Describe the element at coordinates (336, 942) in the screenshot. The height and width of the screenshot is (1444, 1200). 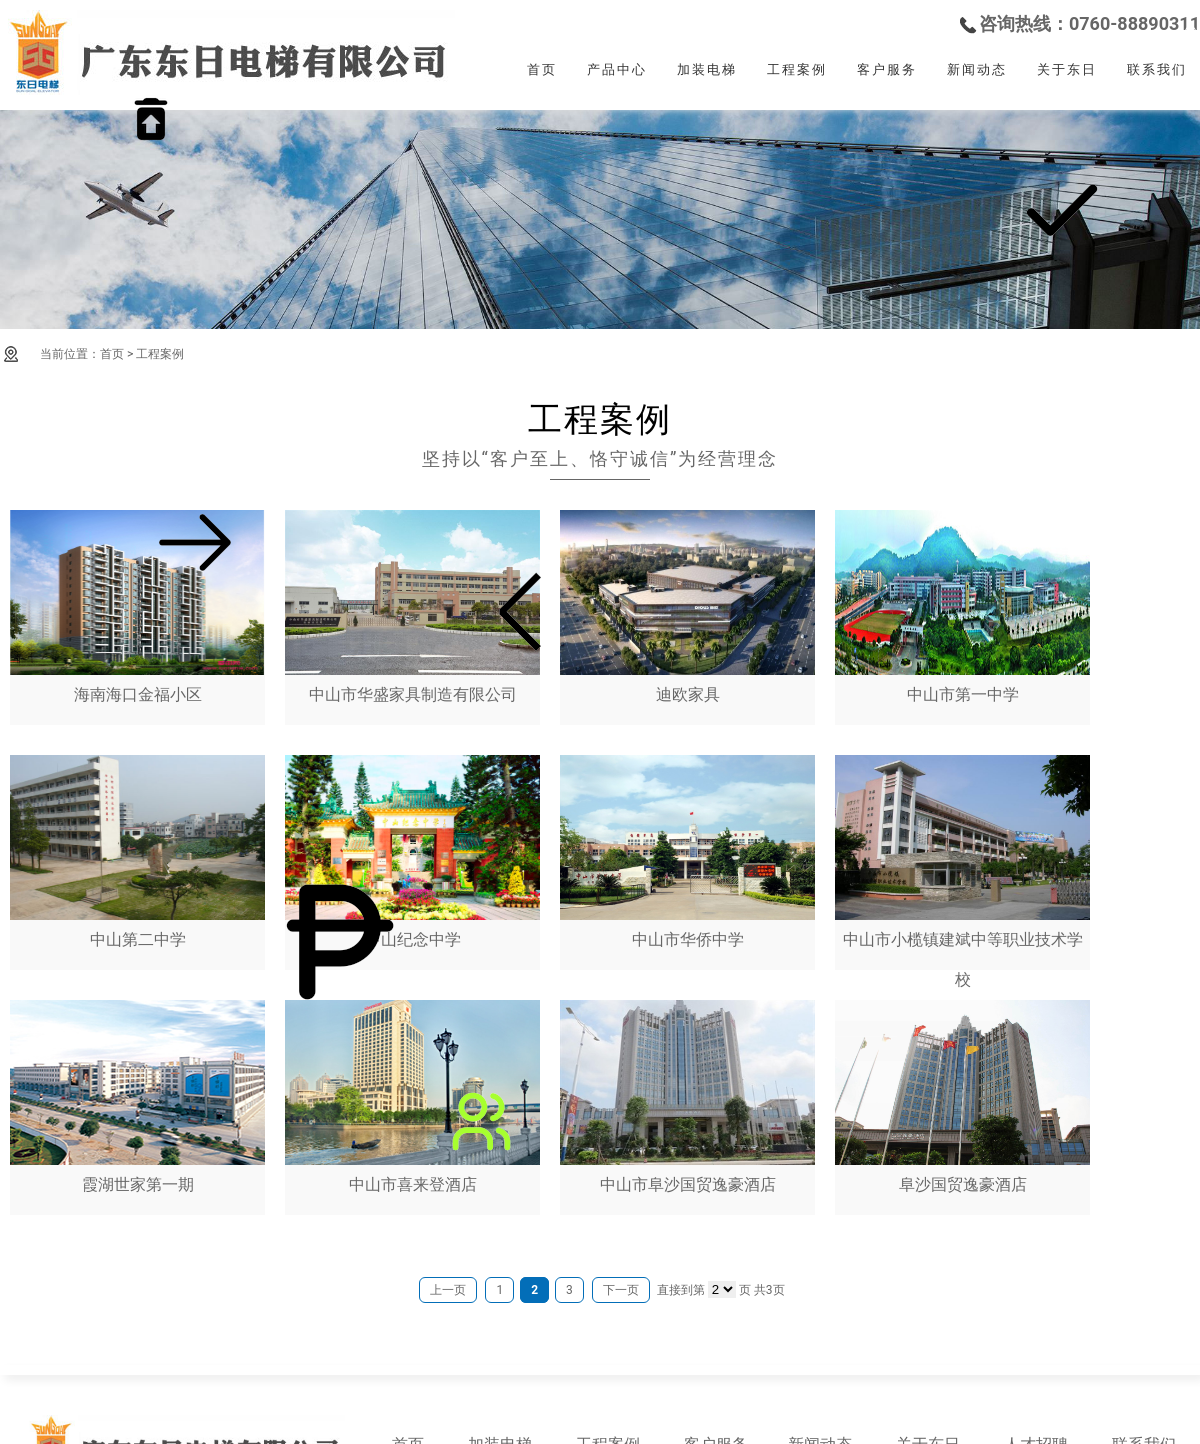
I see `indicates price or amount in spanish pesetas` at that location.